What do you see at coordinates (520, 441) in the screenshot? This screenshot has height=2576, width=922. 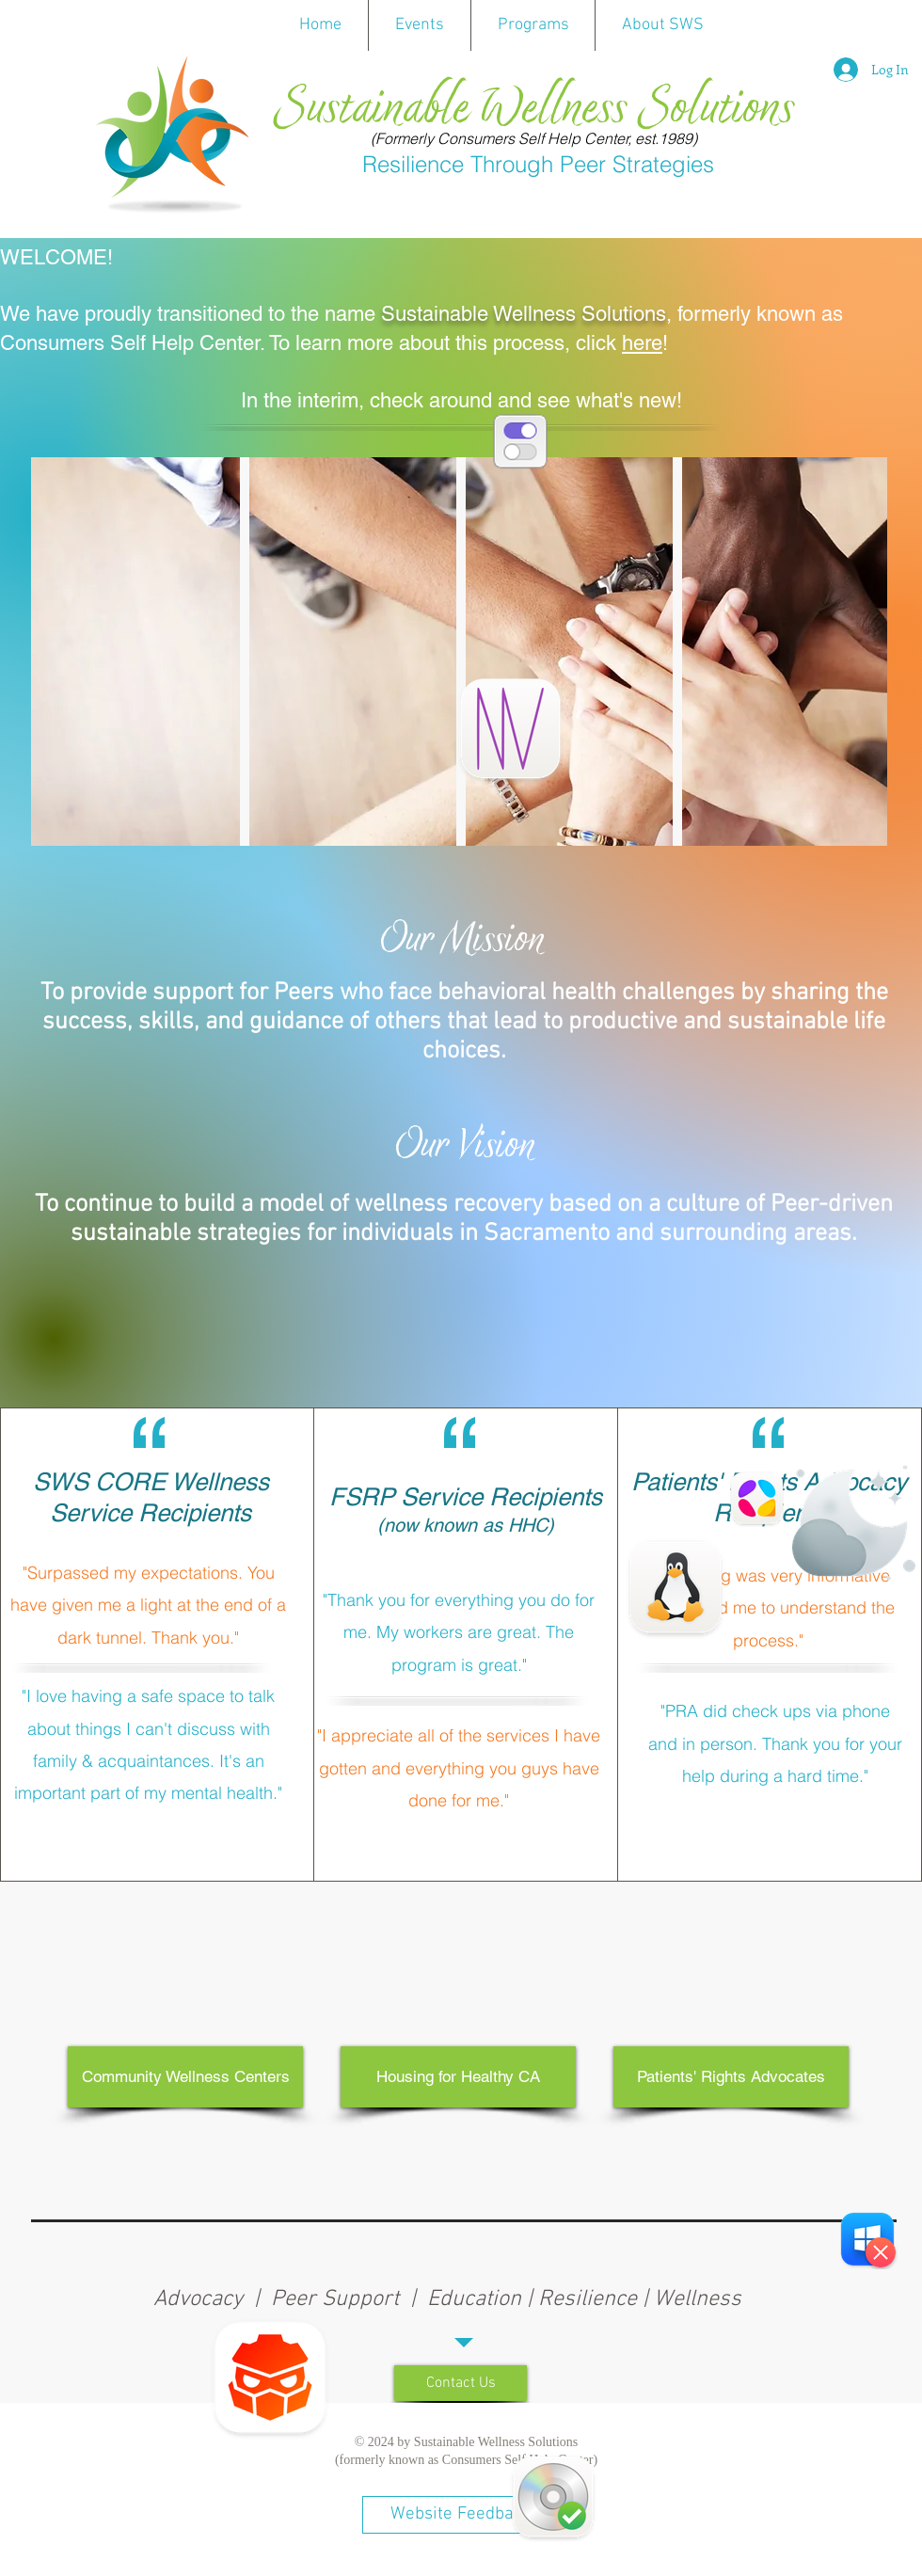 I see `open desktop preferences or settings` at bounding box center [520, 441].